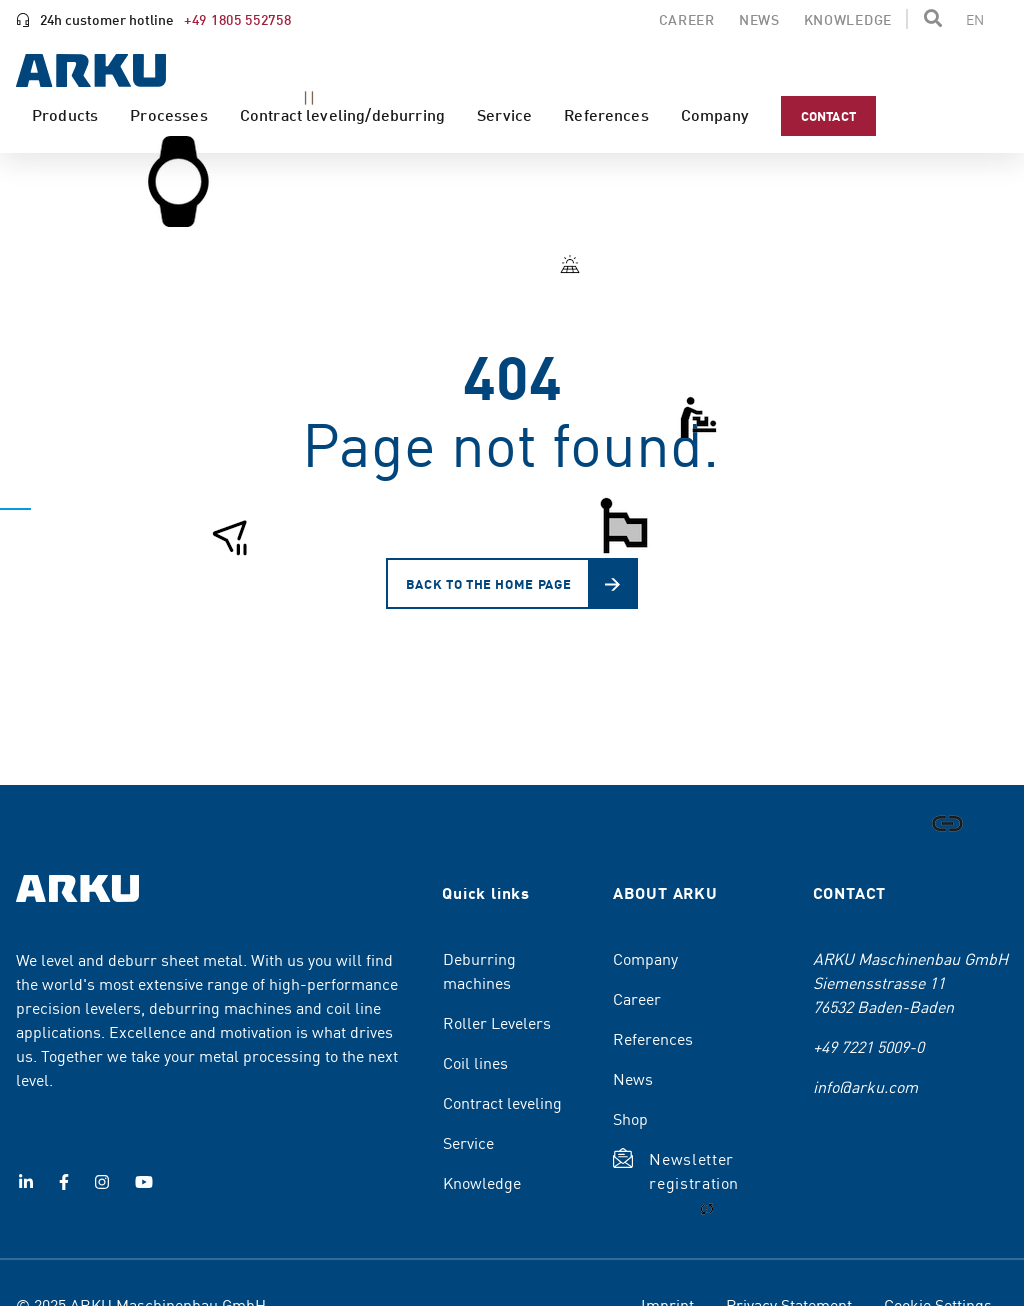 The image size is (1024, 1306). Describe the element at coordinates (230, 537) in the screenshot. I see `pause location sharing` at that location.